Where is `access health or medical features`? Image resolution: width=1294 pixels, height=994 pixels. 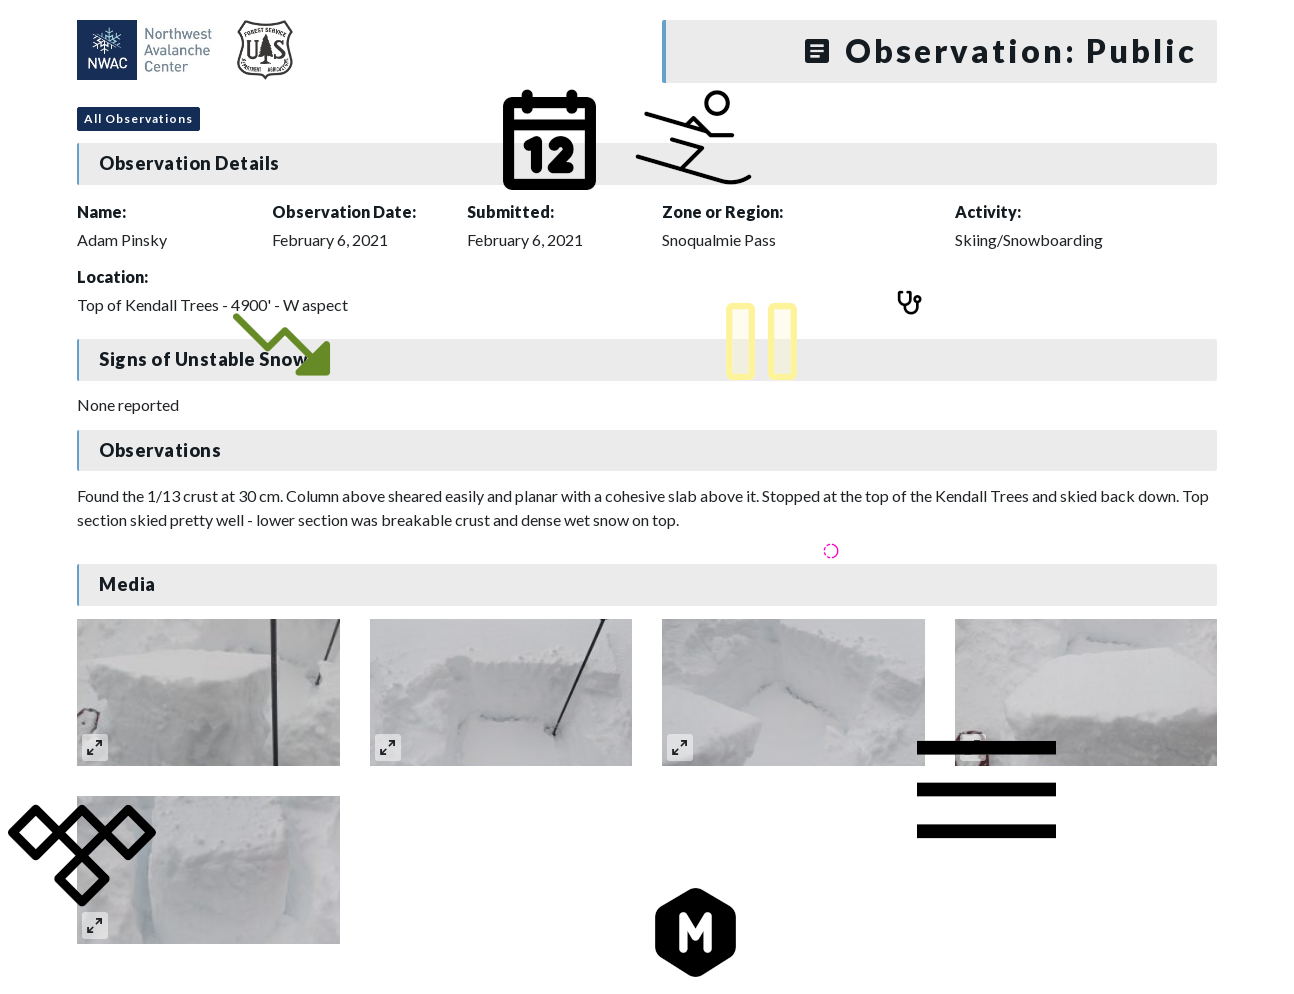
access health or medical features is located at coordinates (909, 302).